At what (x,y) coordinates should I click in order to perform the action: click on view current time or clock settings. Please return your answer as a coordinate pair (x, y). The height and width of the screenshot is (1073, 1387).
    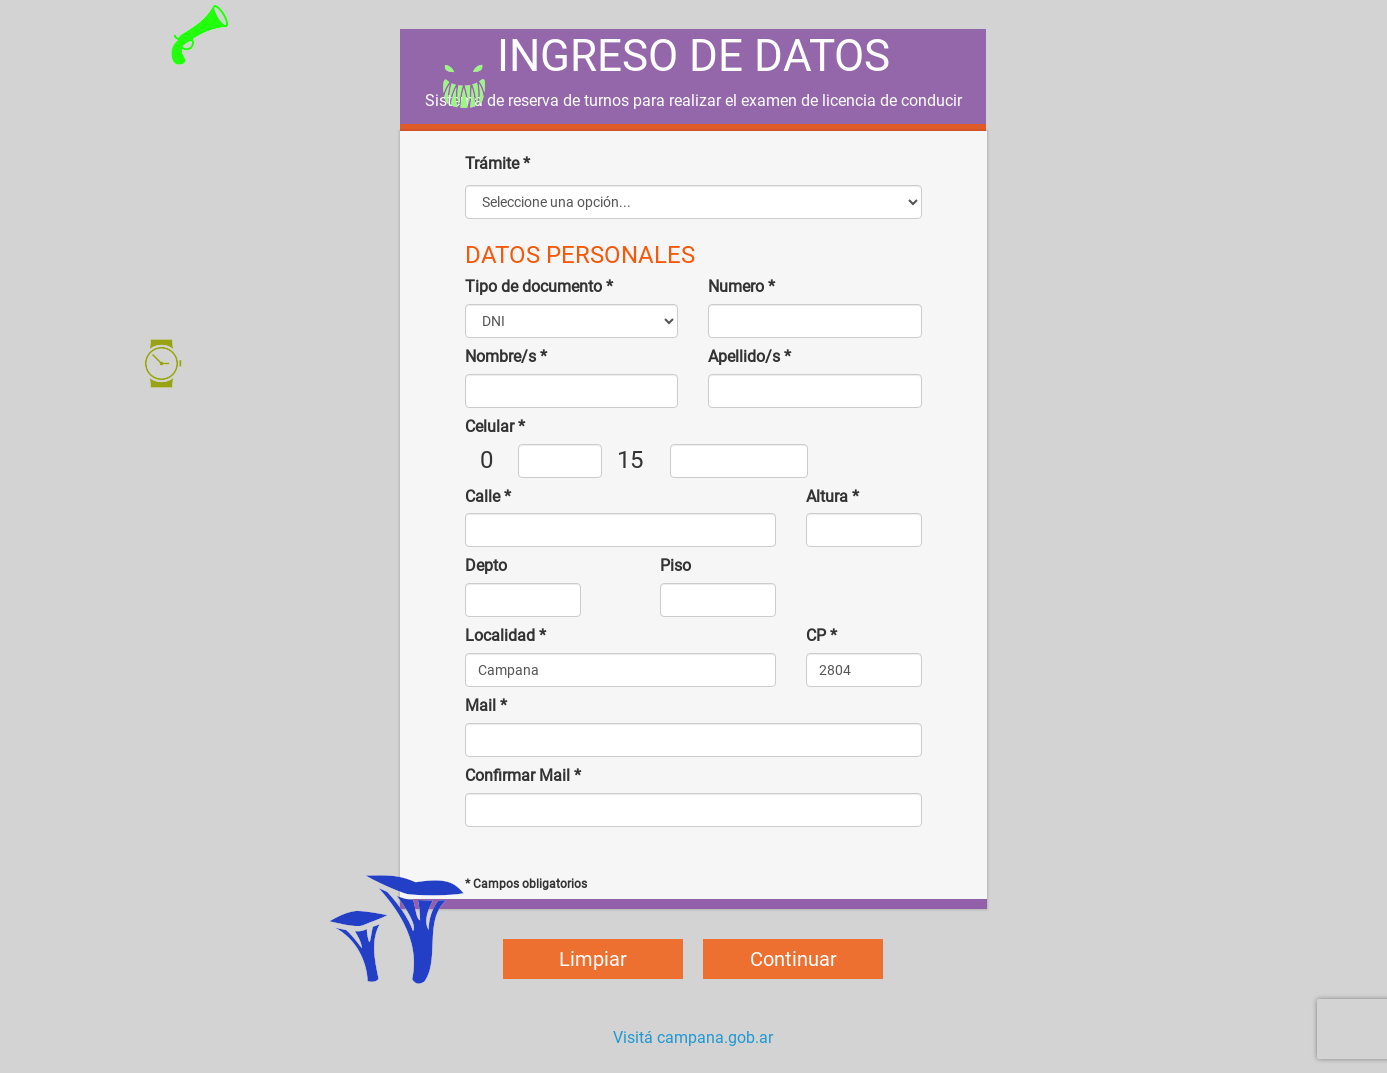
    Looking at the image, I should click on (161, 363).